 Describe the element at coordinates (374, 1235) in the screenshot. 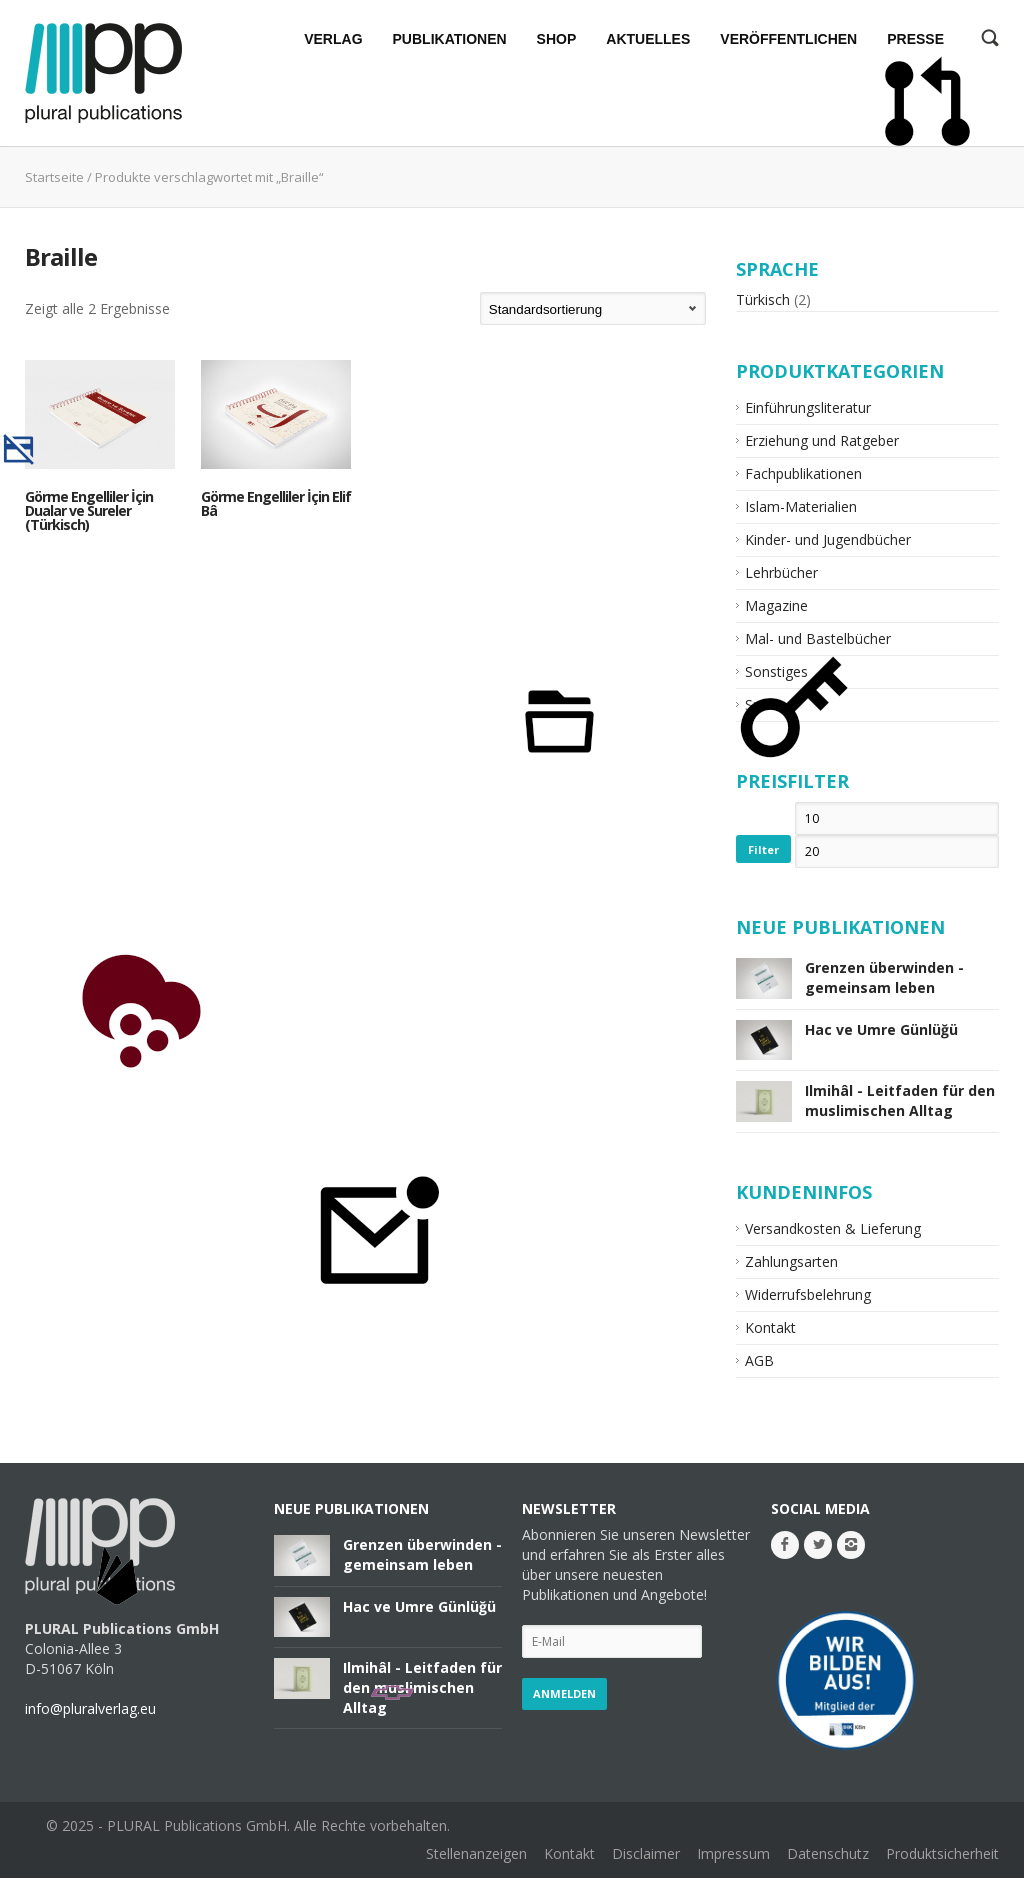

I see `indicates unread mail or messages` at that location.